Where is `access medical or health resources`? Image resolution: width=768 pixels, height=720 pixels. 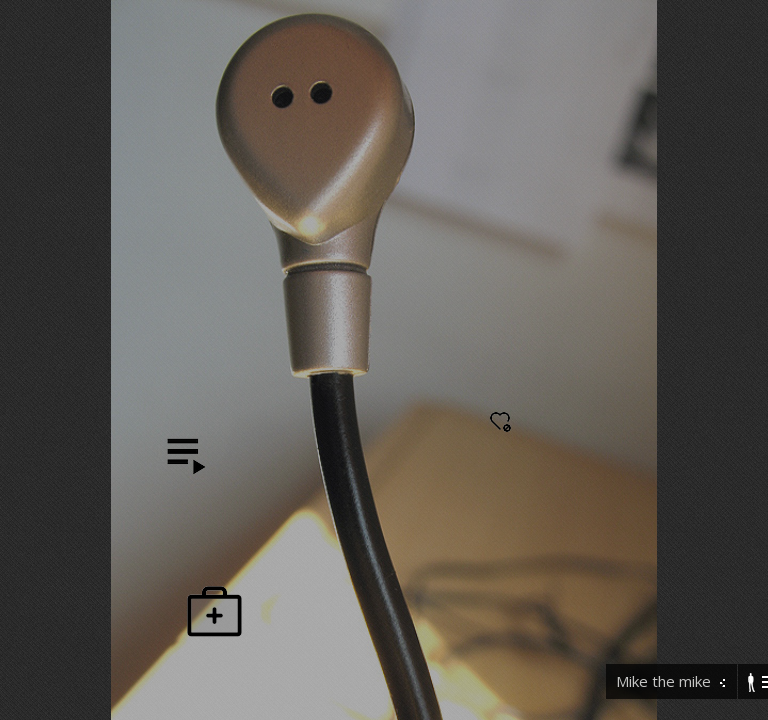 access medical or health resources is located at coordinates (214, 613).